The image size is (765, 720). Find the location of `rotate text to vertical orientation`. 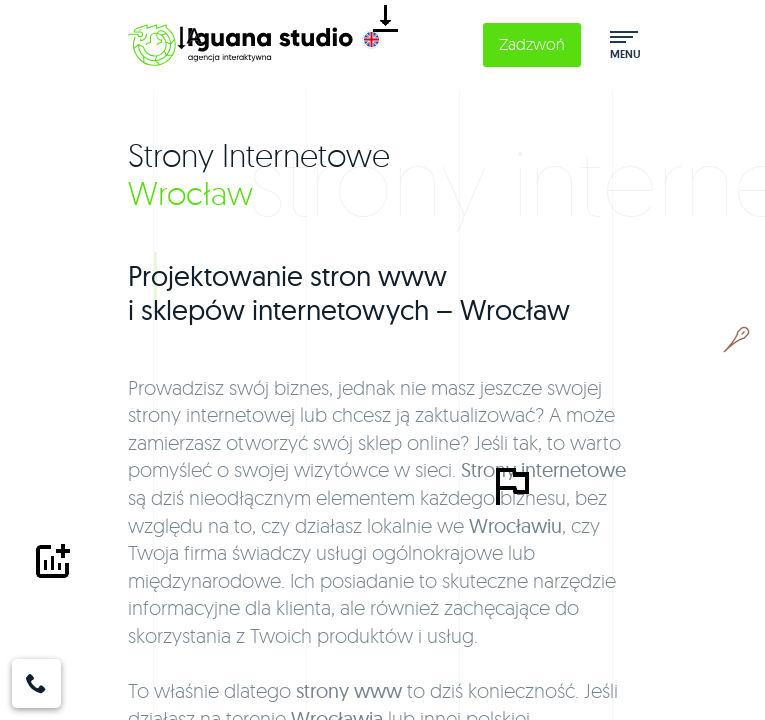

rotate text to vertical orientation is located at coordinates (190, 38).